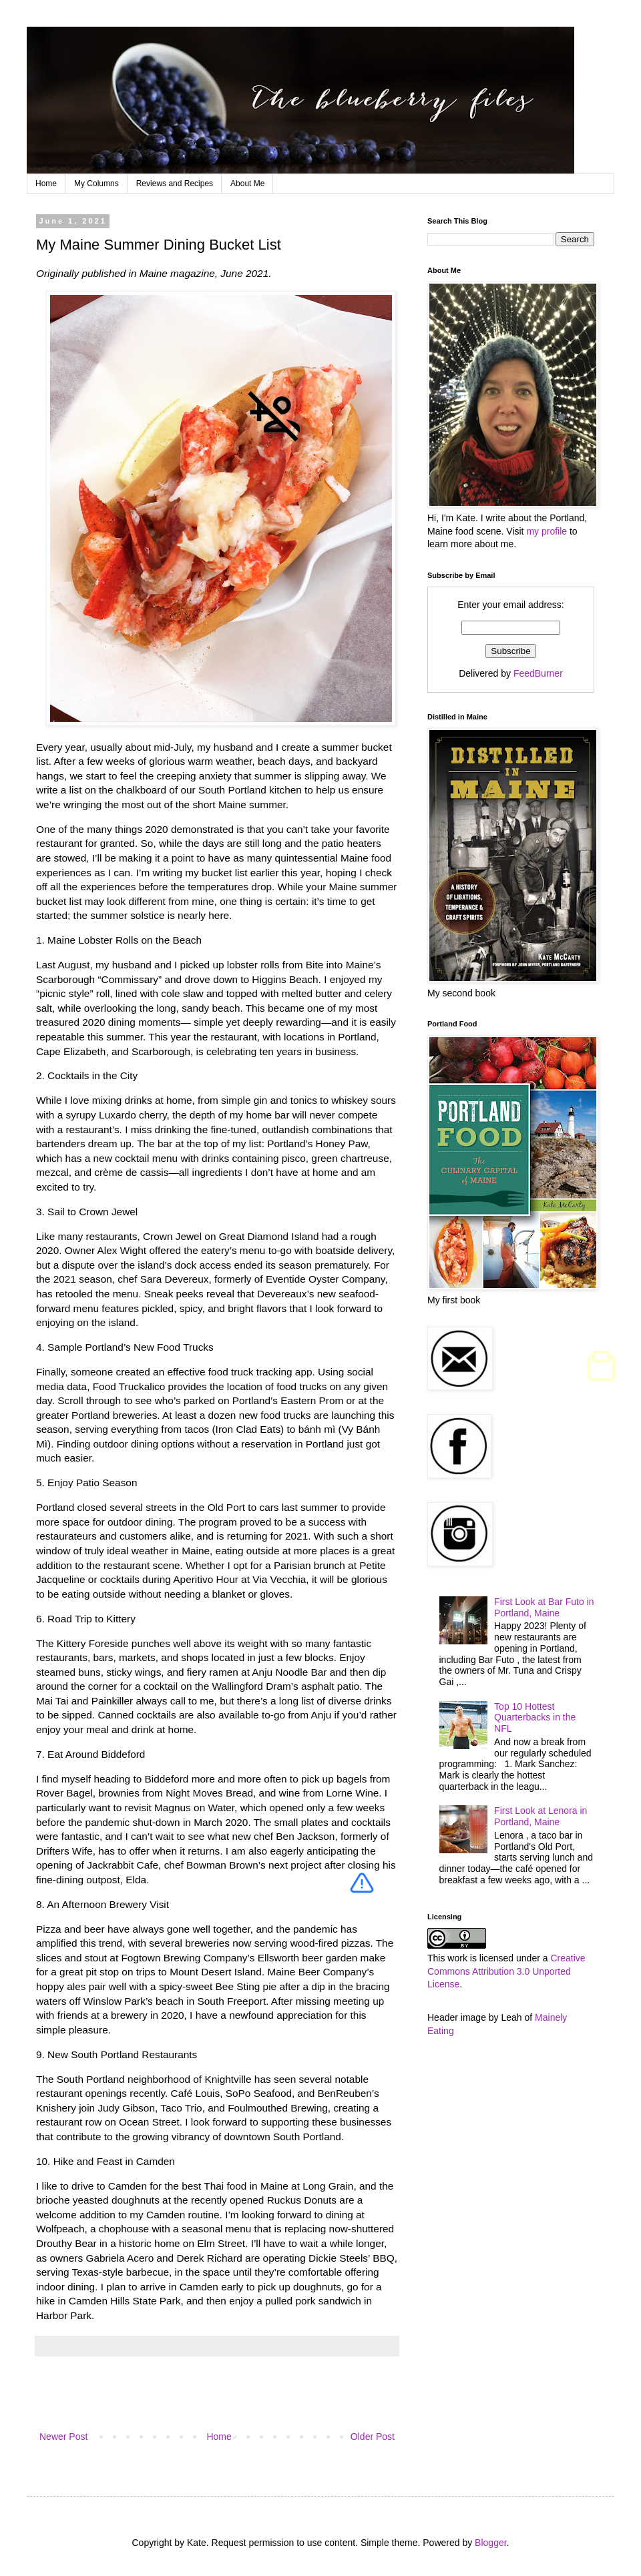 Image resolution: width=641 pixels, height=2576 pixels. I want to click on indicates a warning or caution state, so click(362, 1883).